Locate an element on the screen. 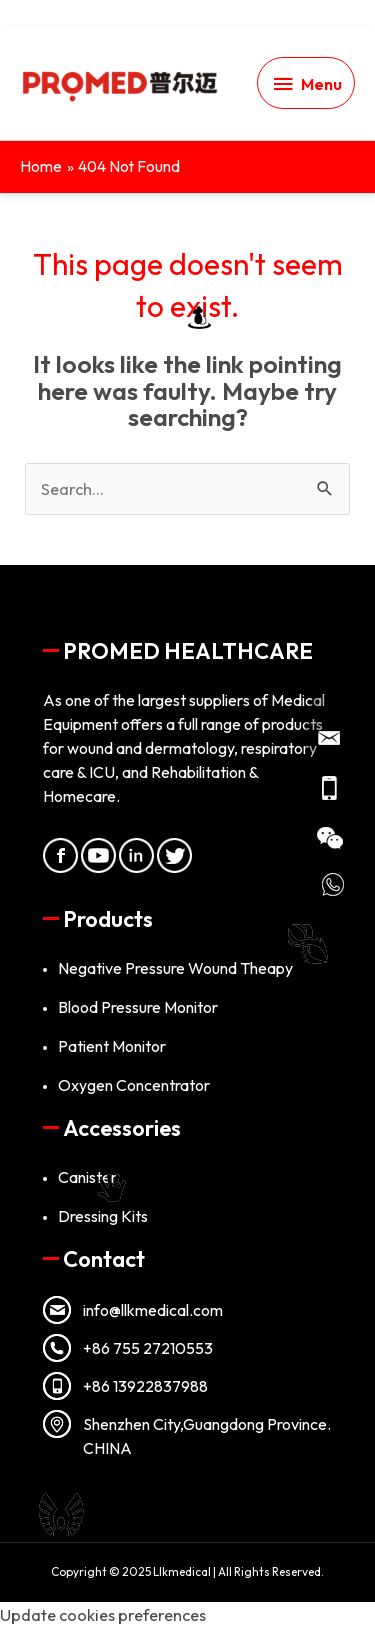  select angel or celestial character class is located at coordinates (61, 1514).